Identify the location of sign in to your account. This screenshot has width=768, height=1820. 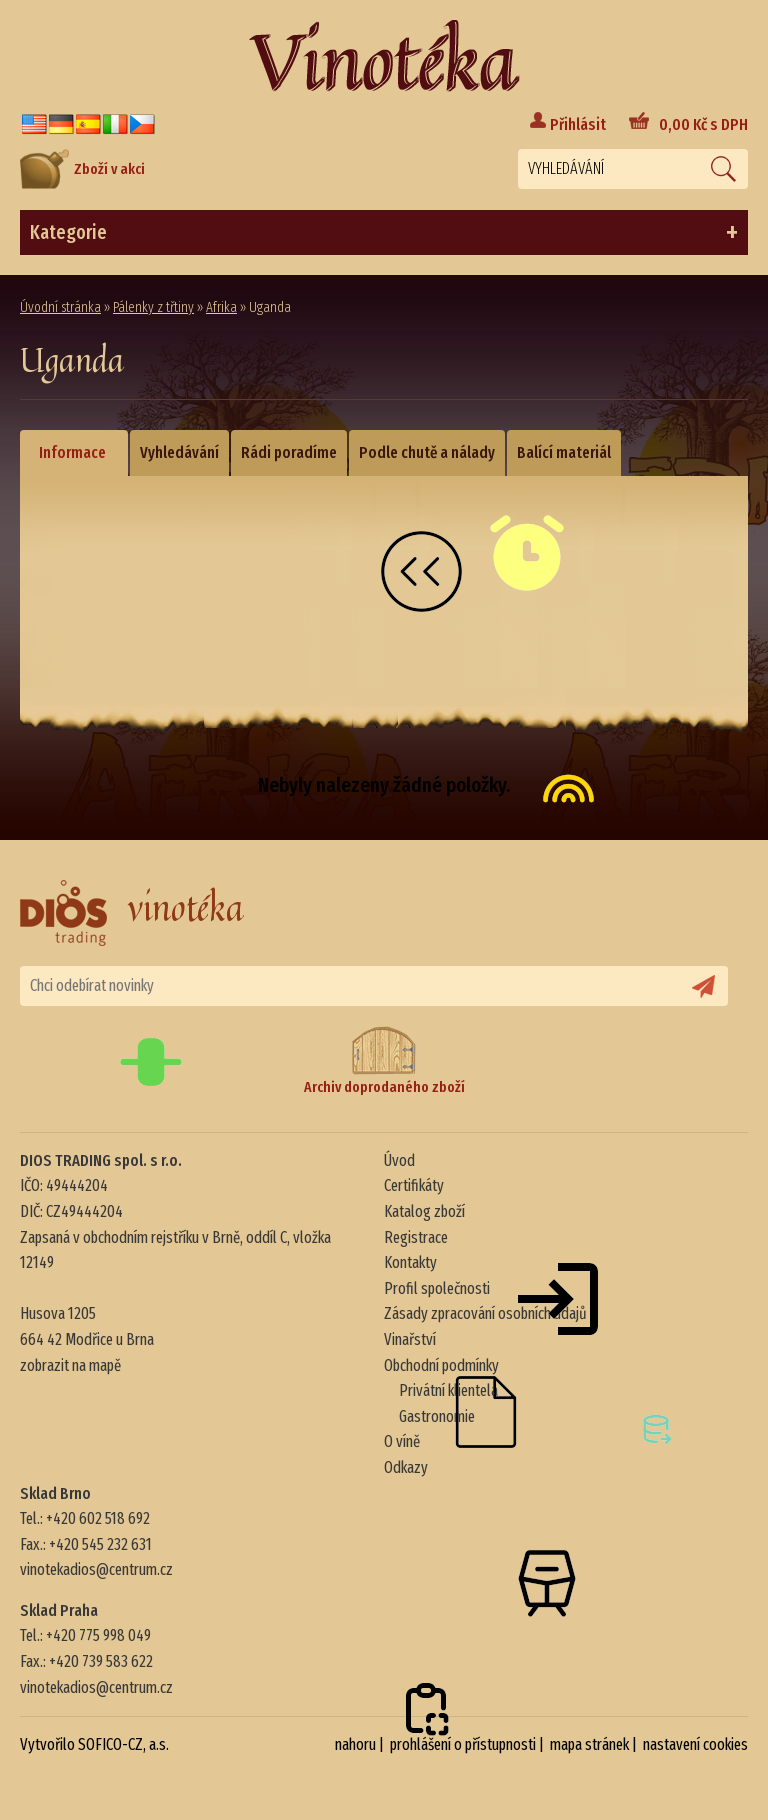
(558, 1299).